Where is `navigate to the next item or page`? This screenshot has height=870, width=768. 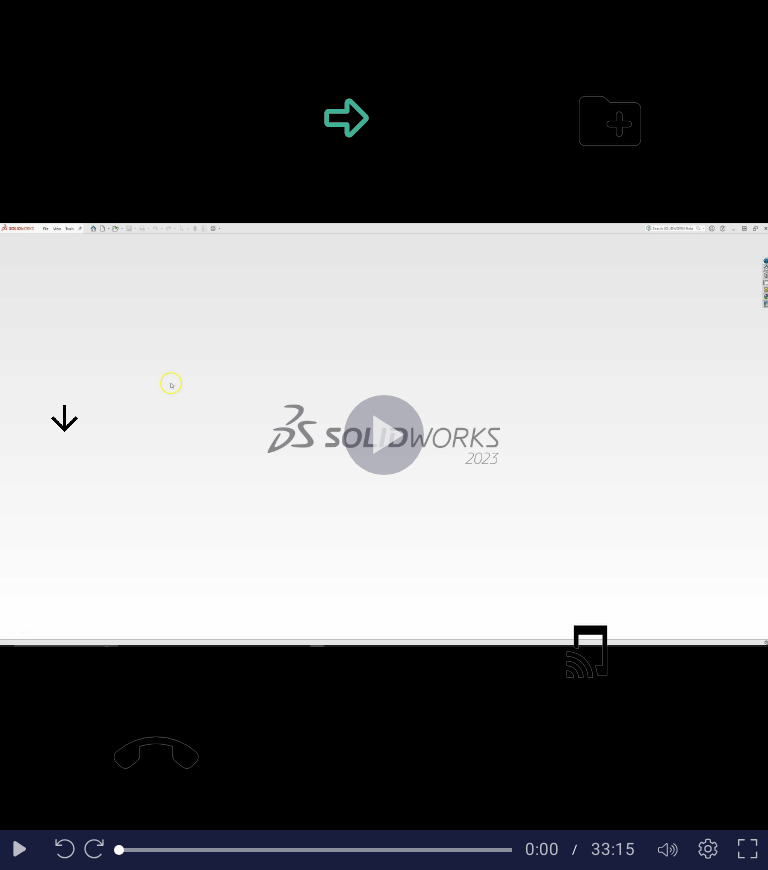 navigate to the next item or page is located at coordinates (347, 118).